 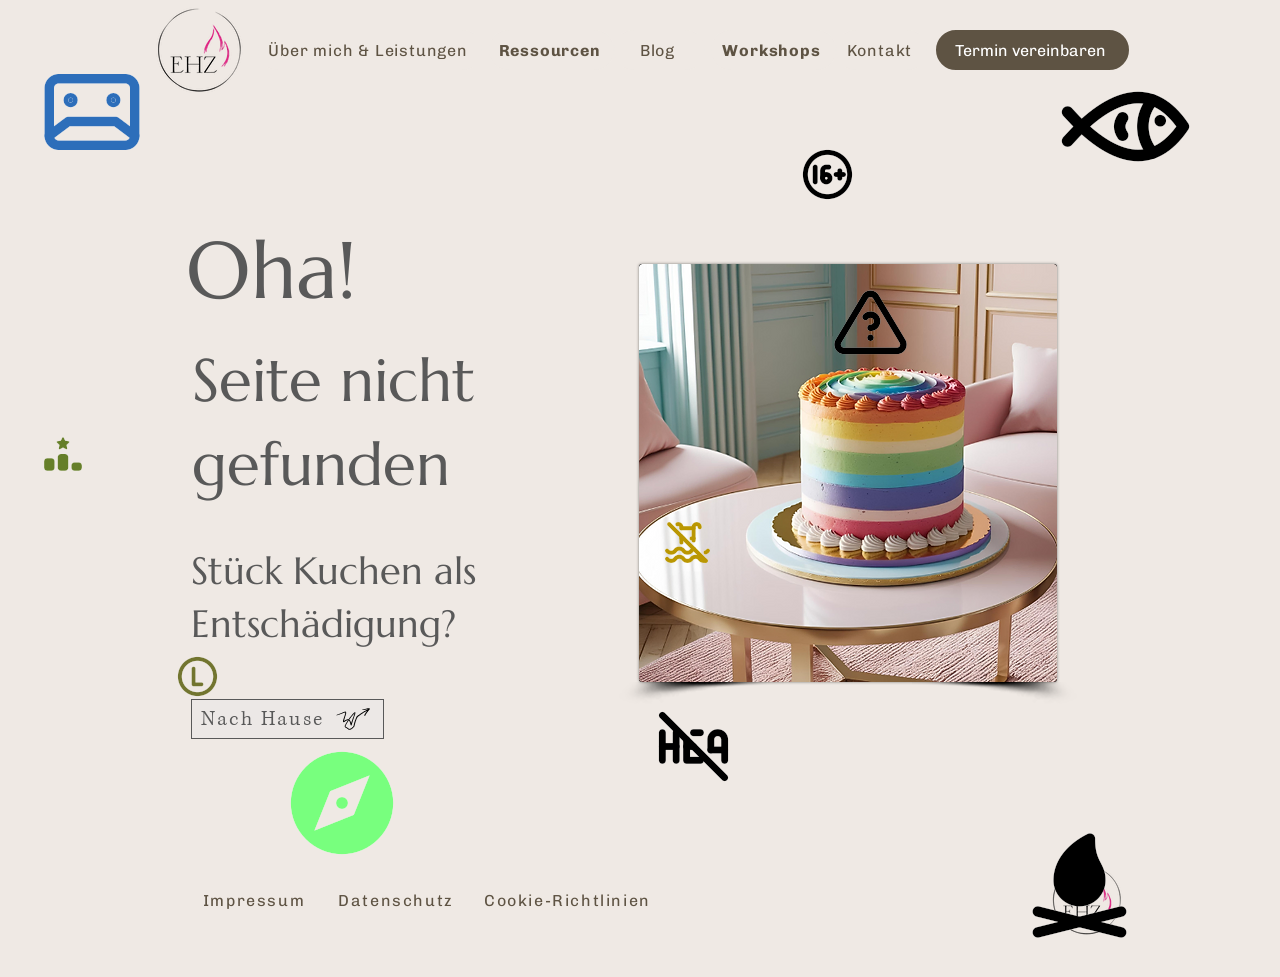 What do you see at coordinates (687, 542) in the screenshot?
I see `pool closed or unavailable` at bounding box center [687, 542].